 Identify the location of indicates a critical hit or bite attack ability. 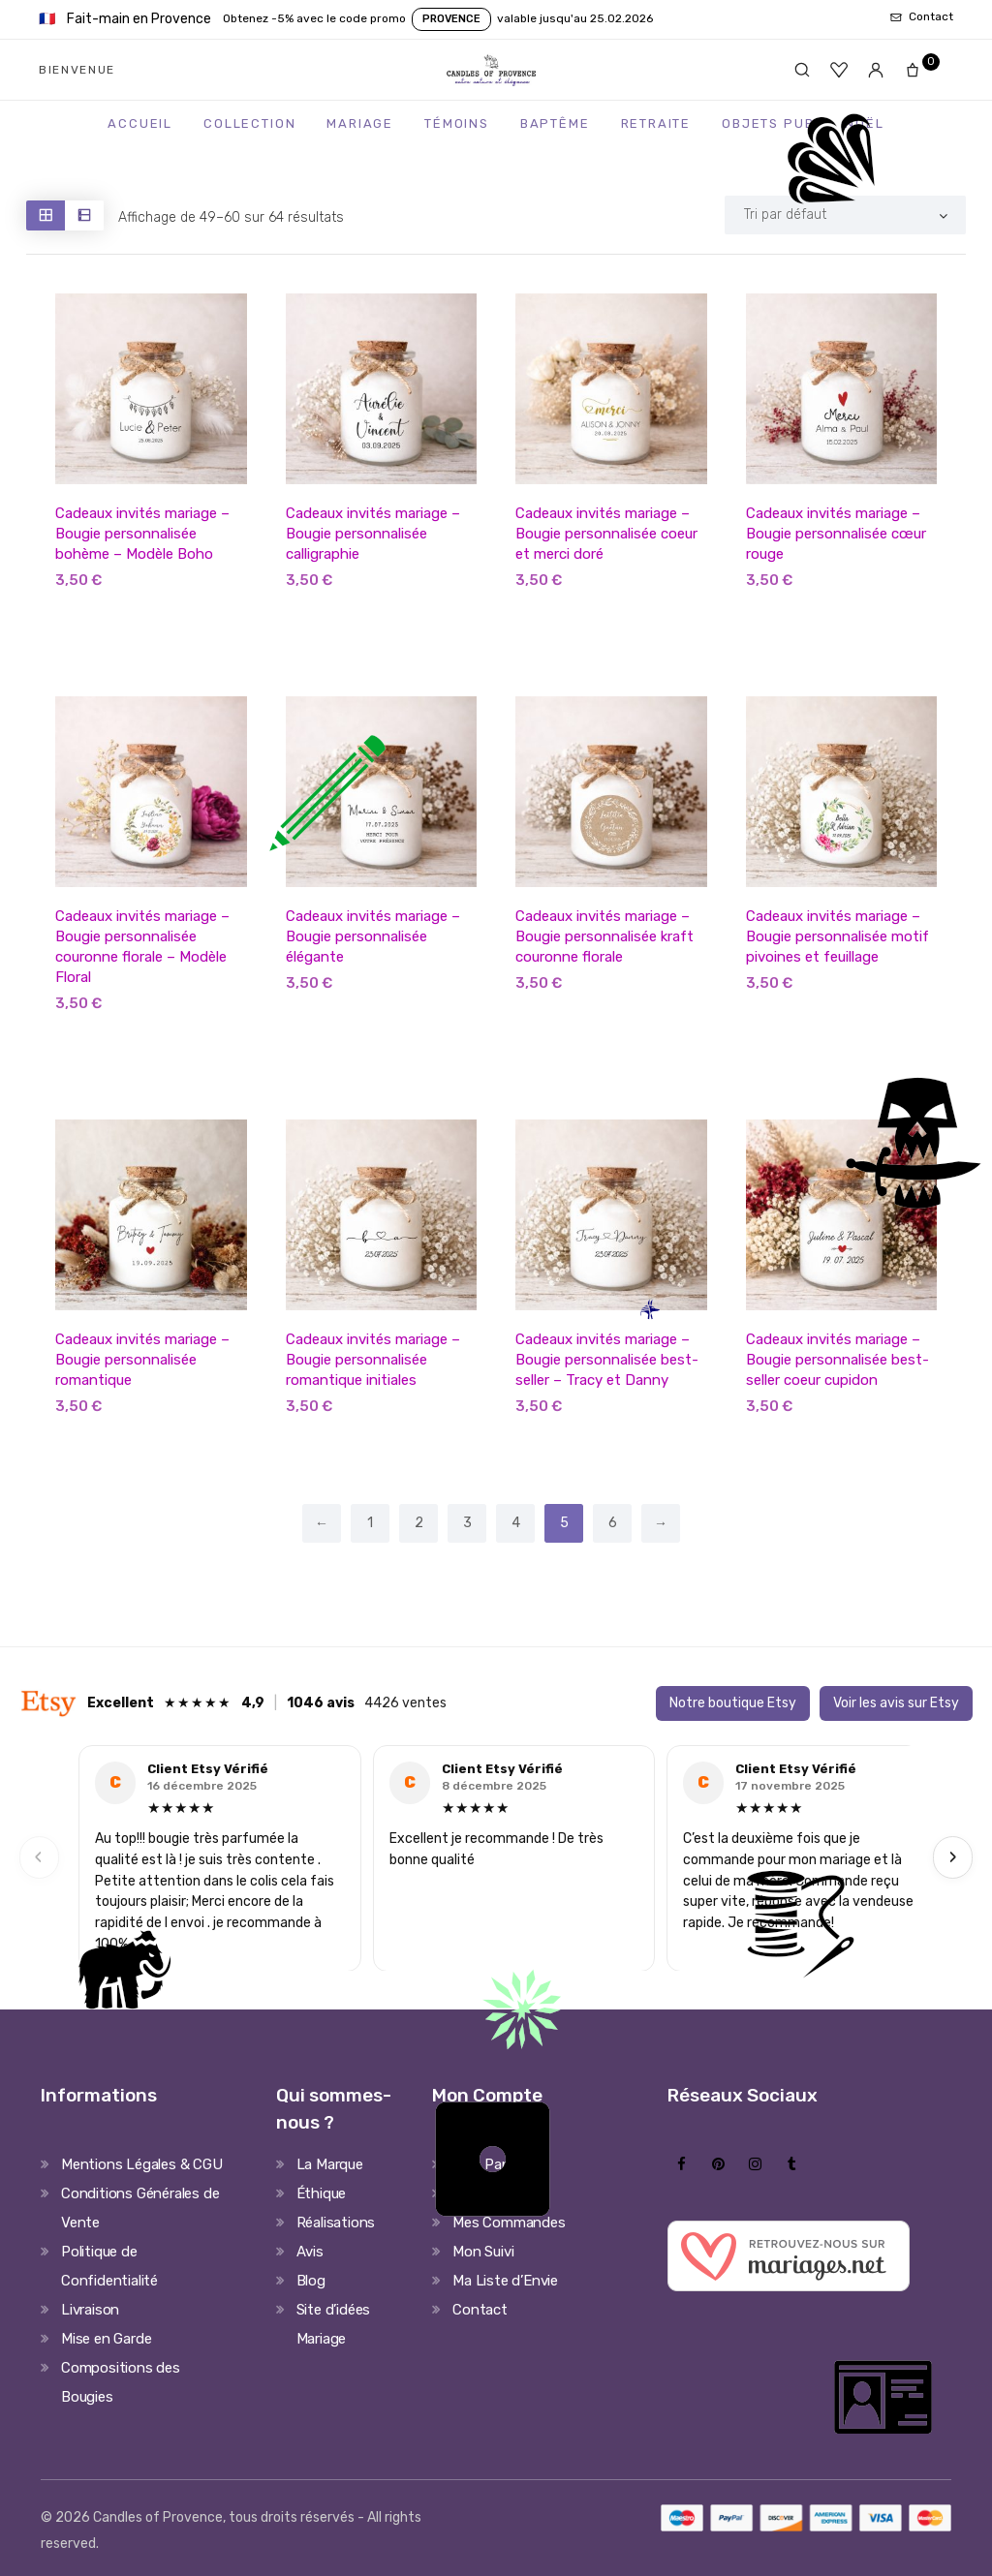
(914, 1145).